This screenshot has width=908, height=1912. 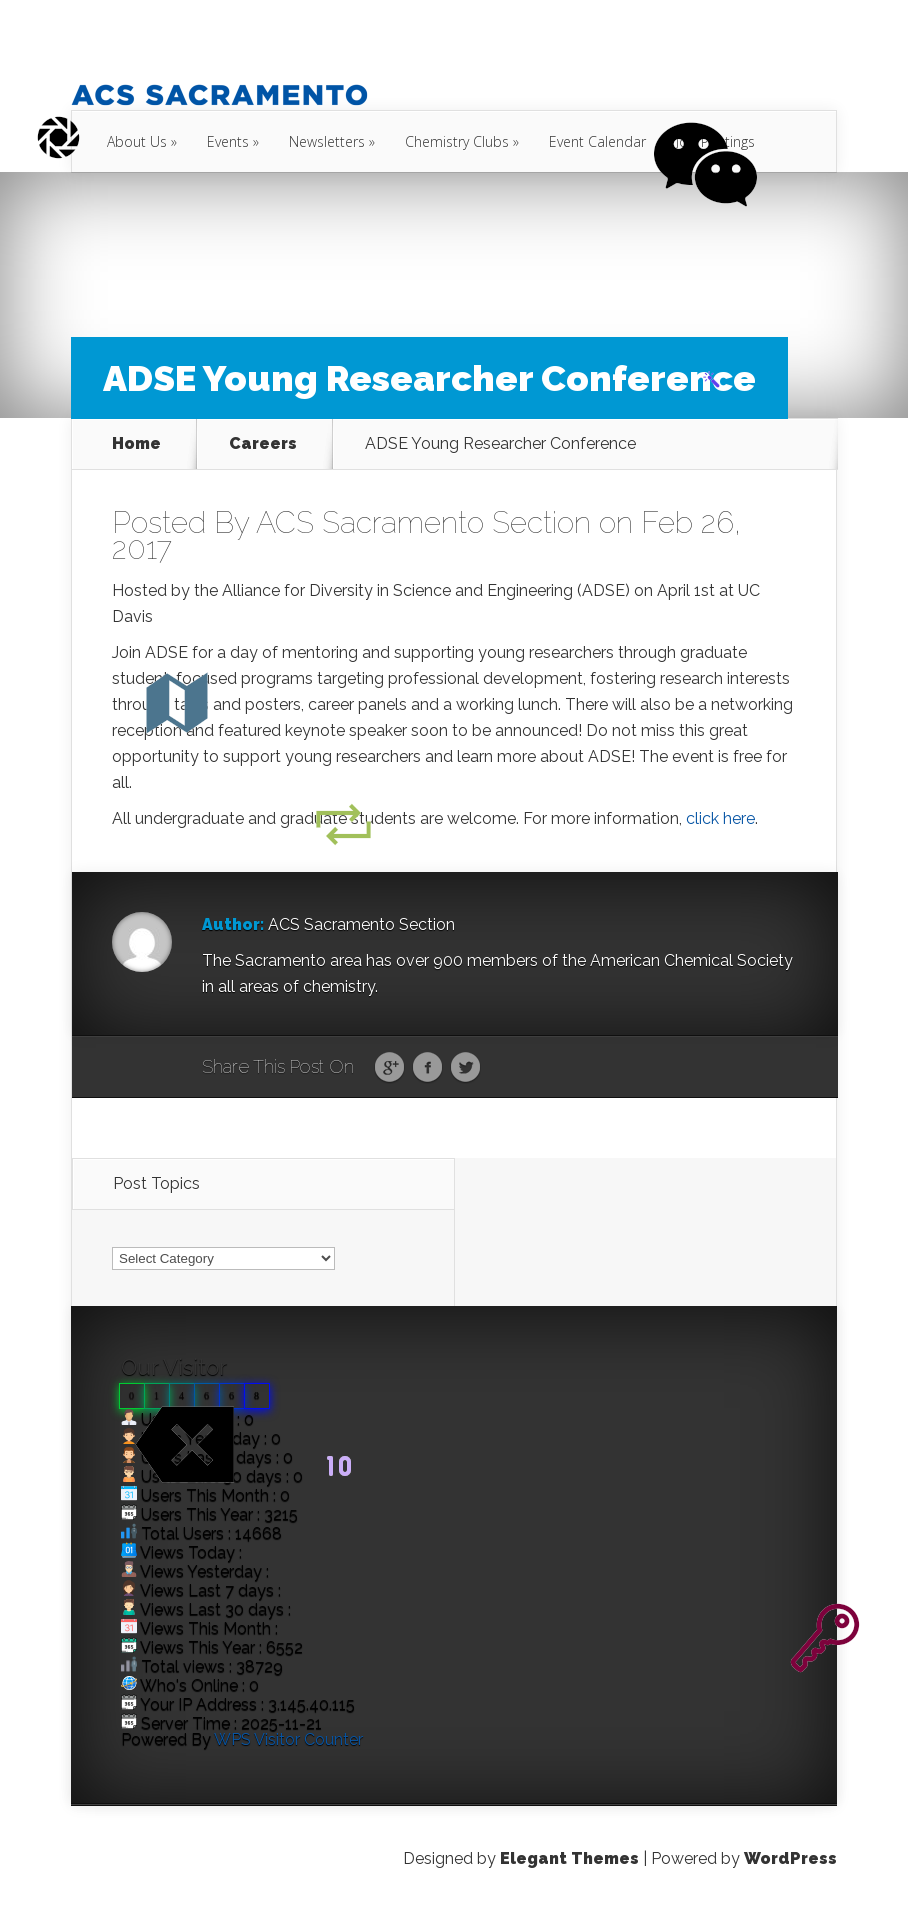 What do you see at coordinates (337, 1466) in the screenshot?
I see `indicates item number 10 in a list or sequence` at bounding box center [337, 1466].